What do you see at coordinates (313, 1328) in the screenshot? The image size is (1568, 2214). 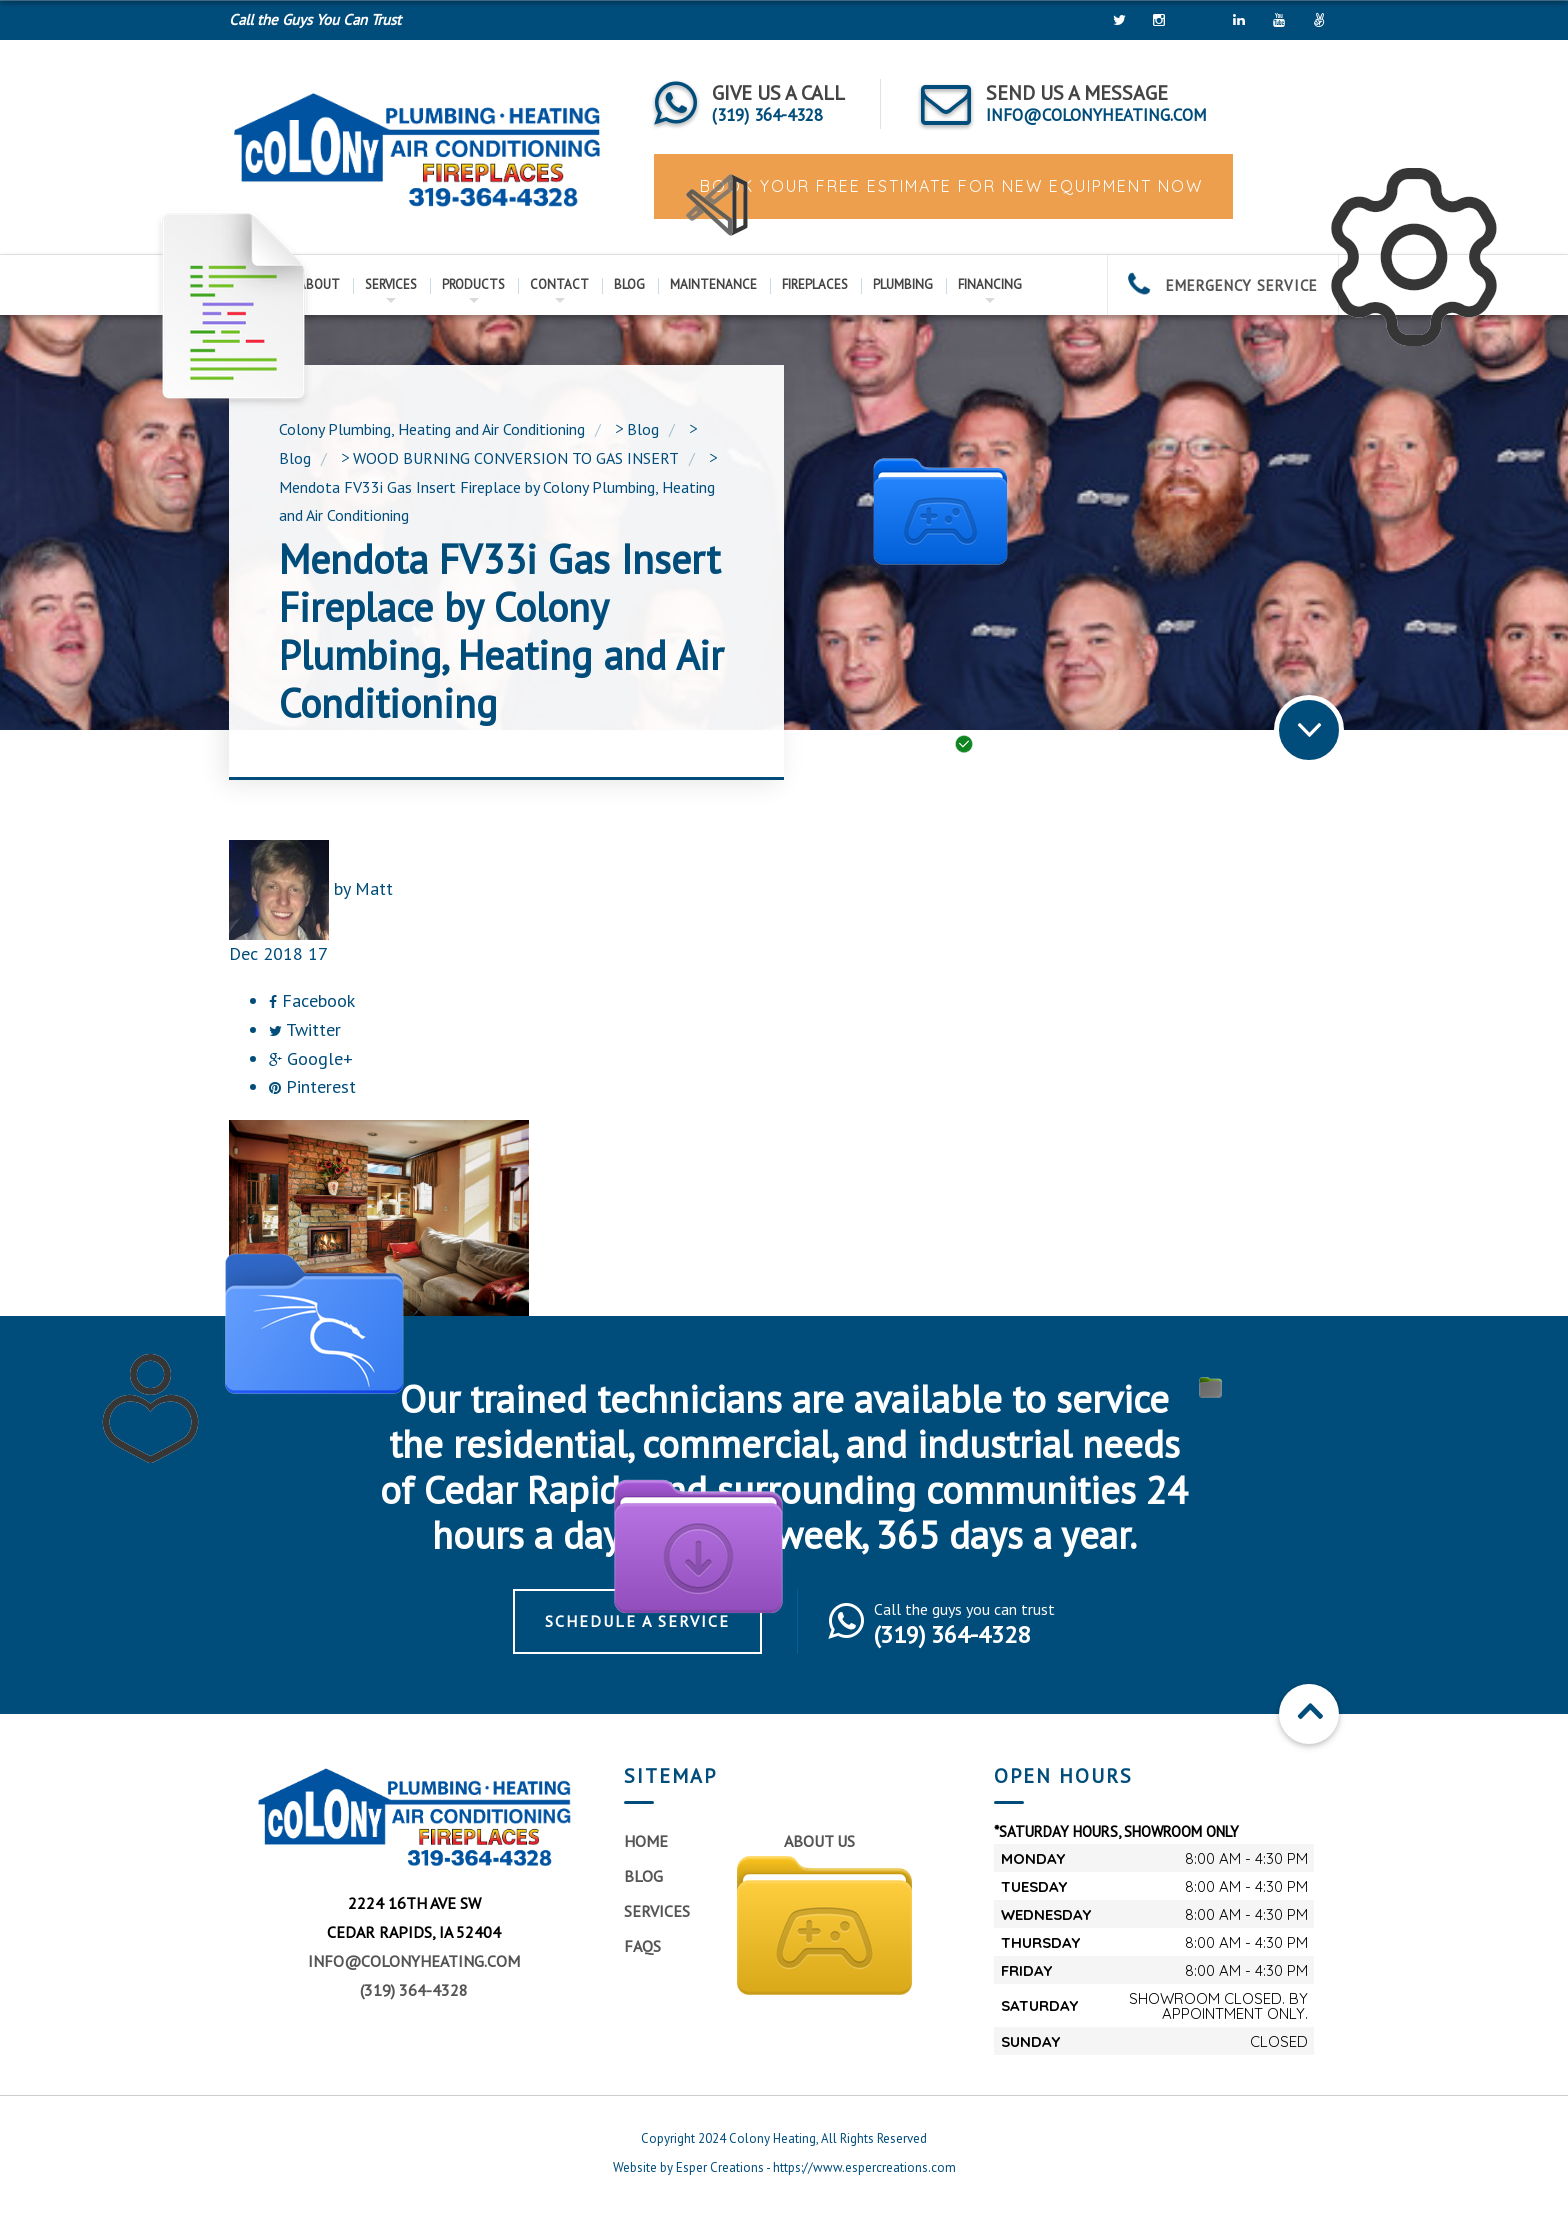 I see `open folder containing kali linux files` at bounding box center [313, 1328].